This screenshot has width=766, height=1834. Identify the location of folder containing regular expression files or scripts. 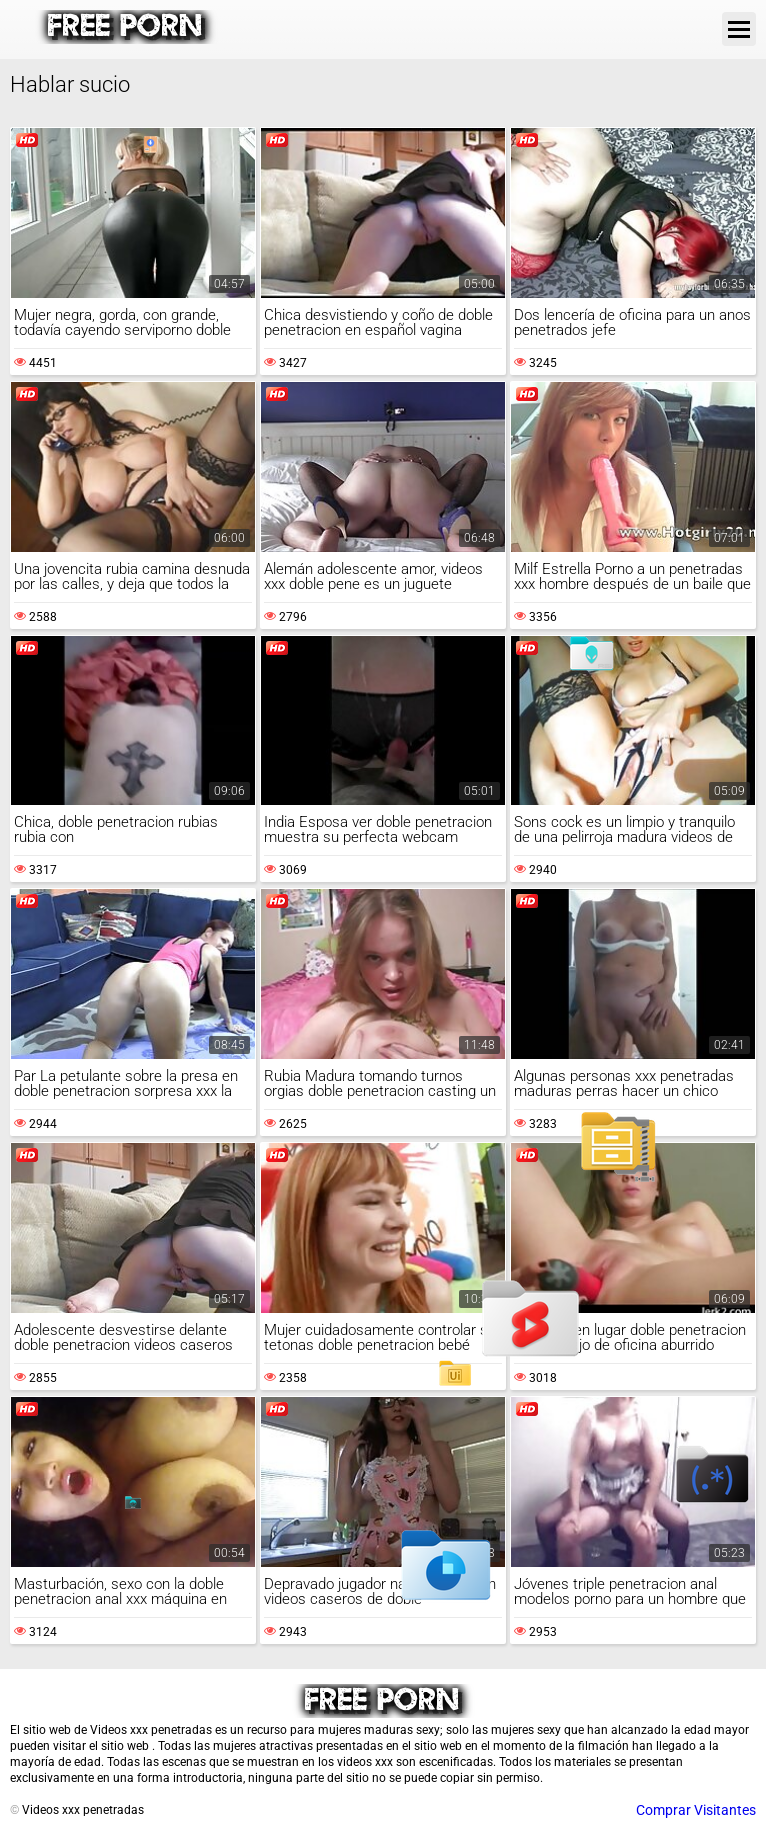
(712, 1476).